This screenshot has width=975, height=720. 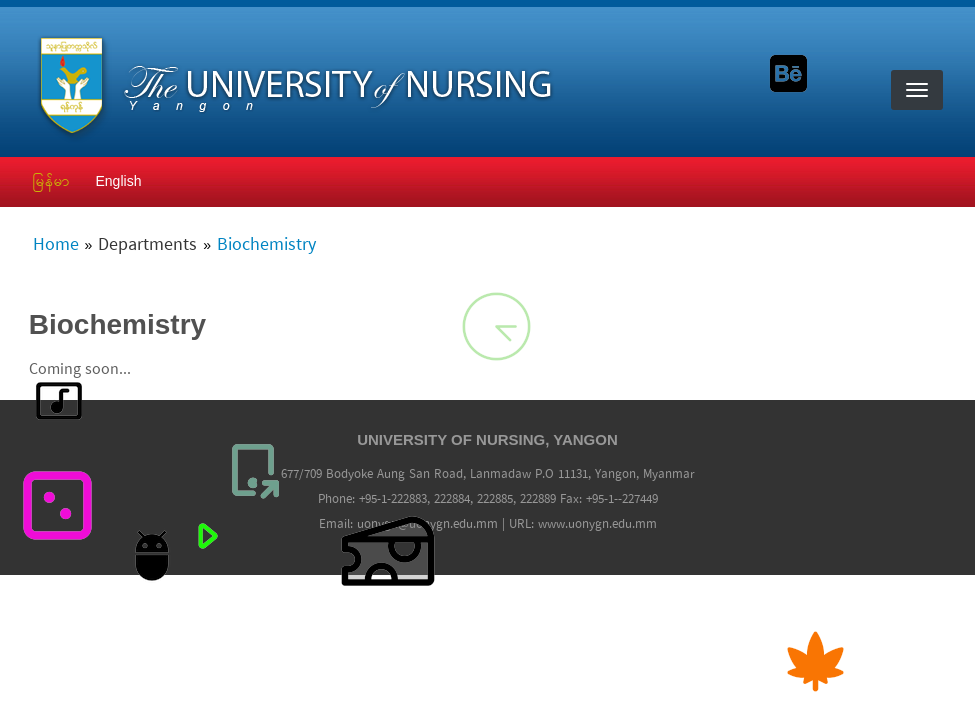 I want to click on play or browse music videos, so click(x=59, y=401).